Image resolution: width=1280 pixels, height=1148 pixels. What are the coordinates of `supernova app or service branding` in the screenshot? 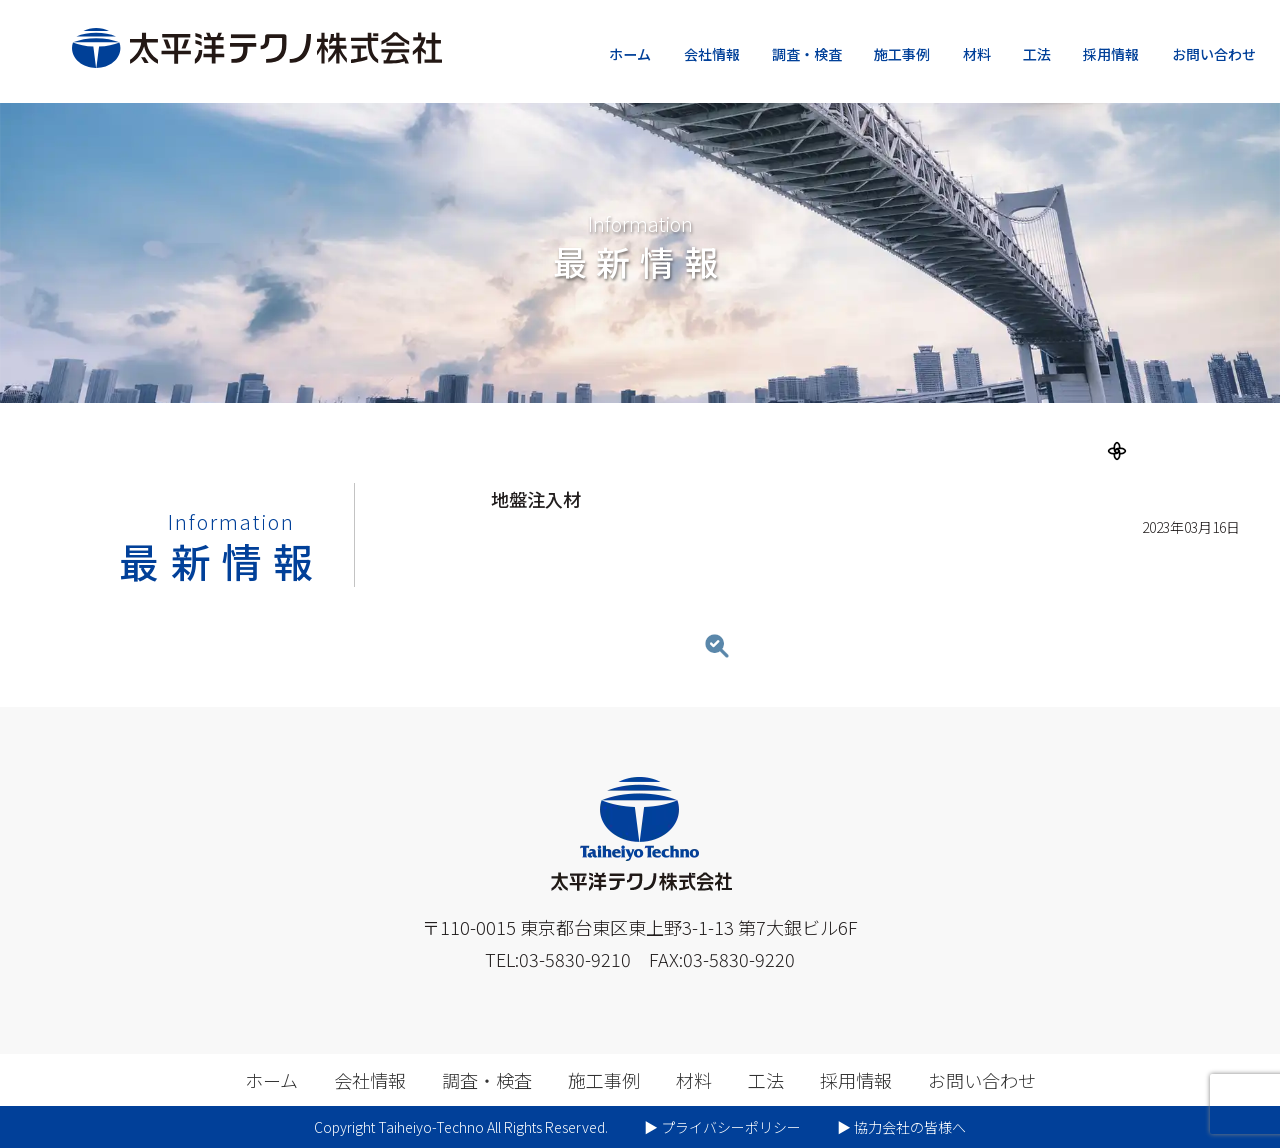 It's located at (1117, 451).